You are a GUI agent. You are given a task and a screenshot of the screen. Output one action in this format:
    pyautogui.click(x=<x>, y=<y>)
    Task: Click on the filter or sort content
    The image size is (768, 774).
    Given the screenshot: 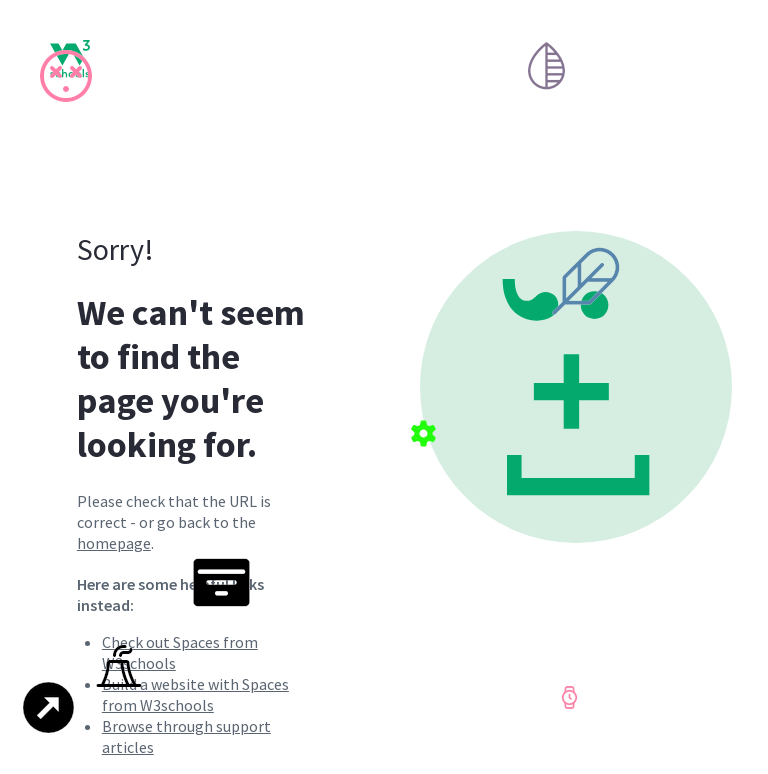 What is the action you would take?
    pyautogui.click(x=221, y=582)
    